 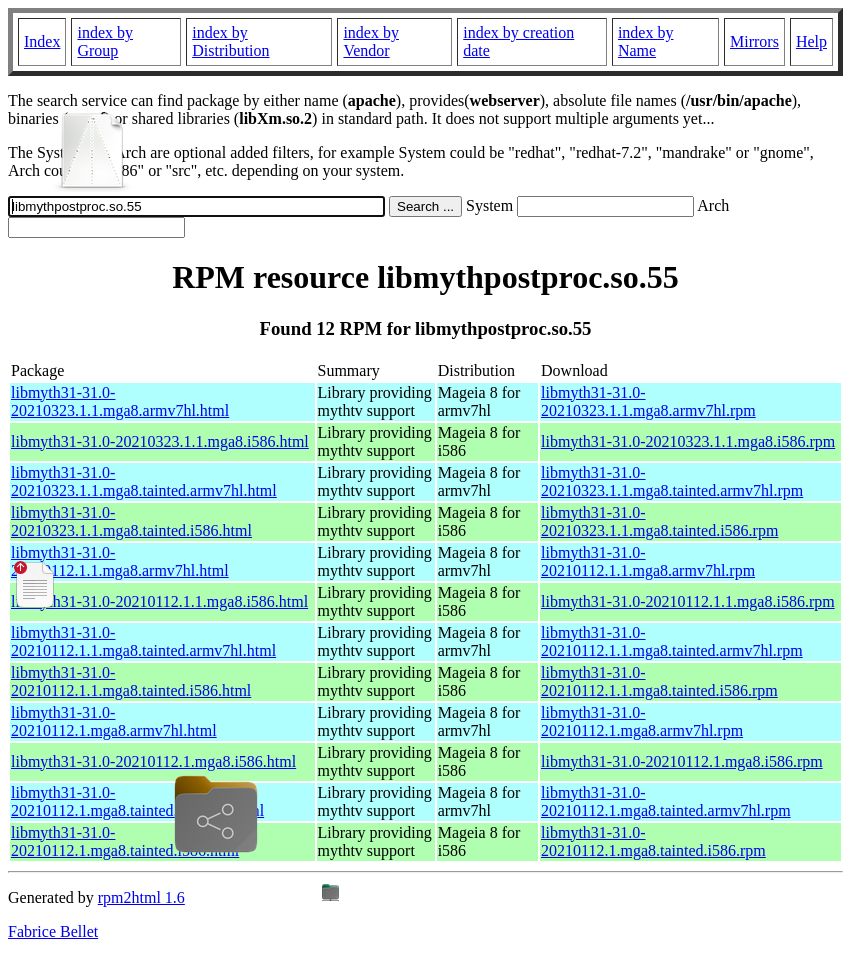 I want to click on send file via bluetooth, so click(x=35, y=585).